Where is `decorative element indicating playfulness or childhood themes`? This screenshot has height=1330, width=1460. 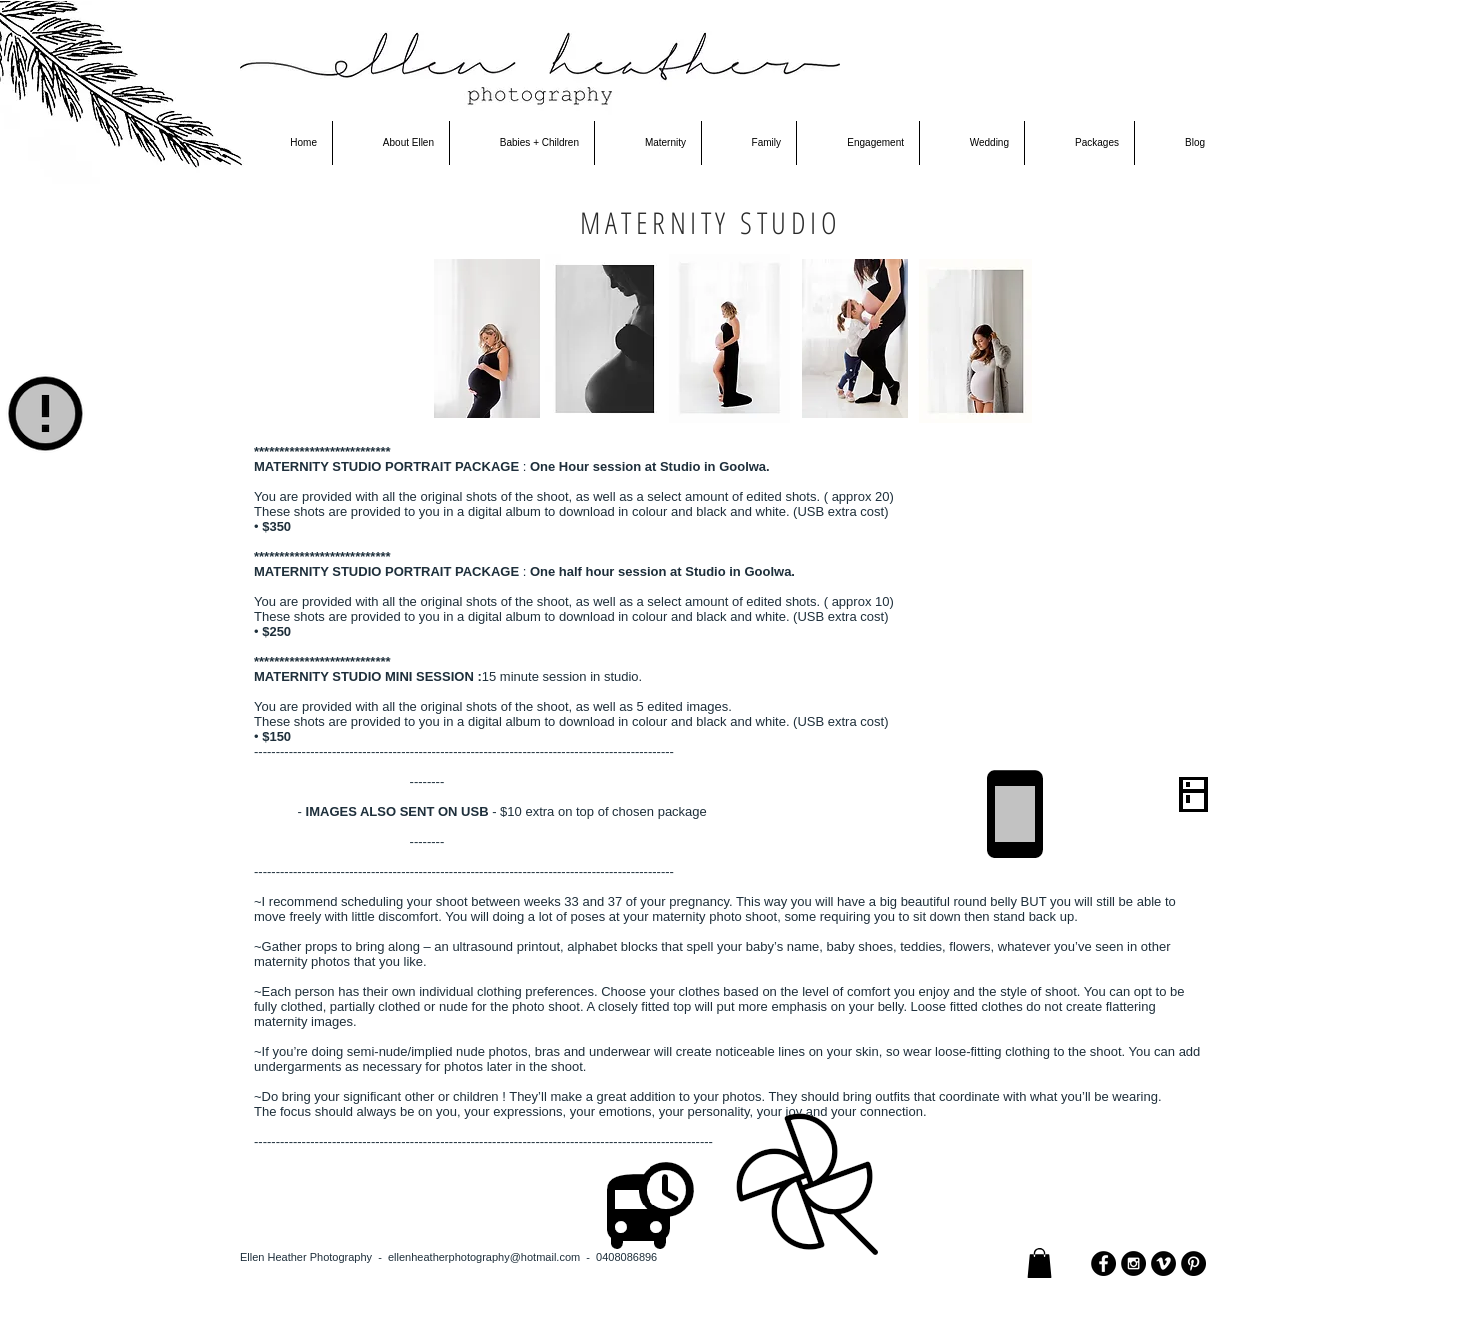
decorative element indicating playfulness or childhood themes is located at coordinates (810, 1187).